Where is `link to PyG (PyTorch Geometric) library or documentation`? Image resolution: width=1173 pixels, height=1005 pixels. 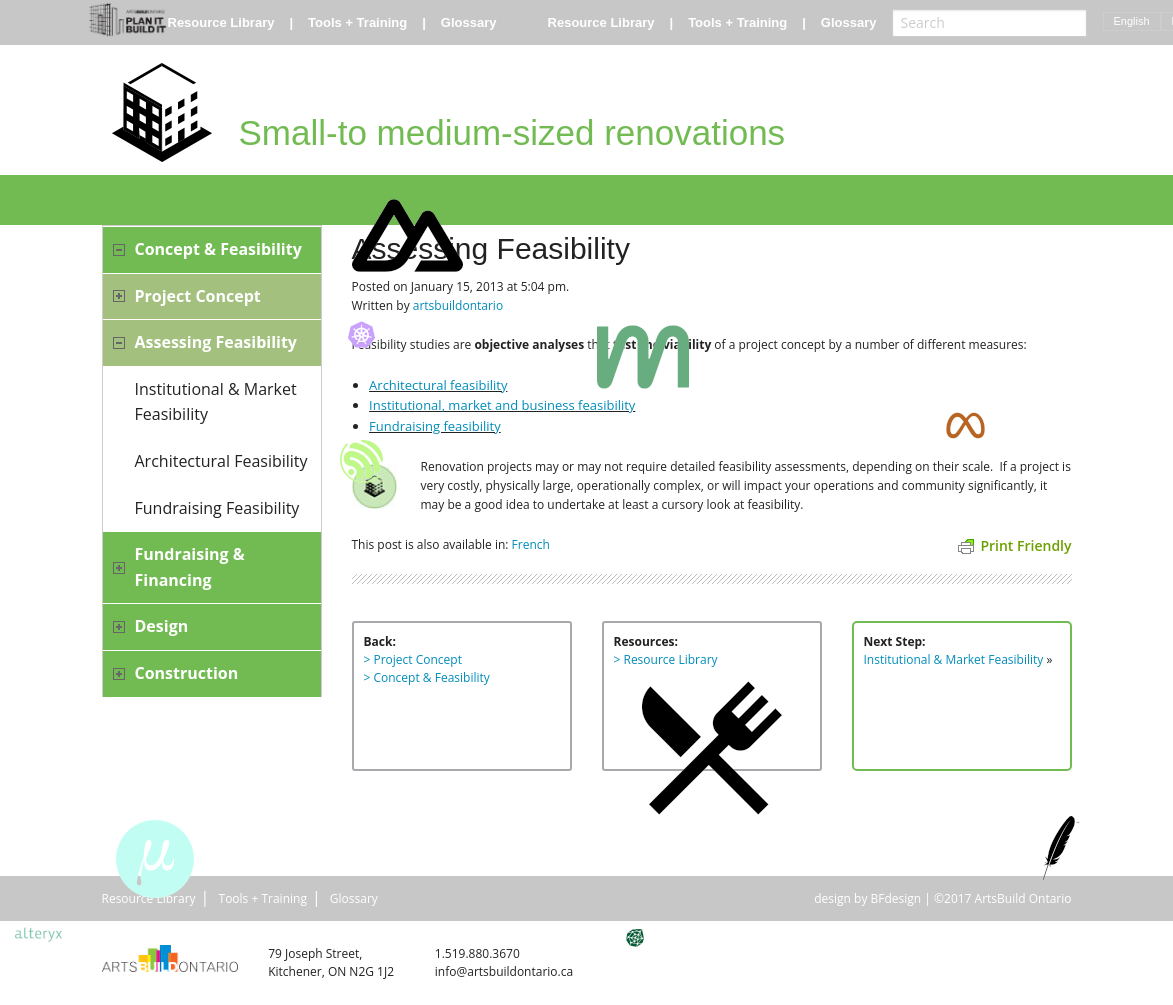
link to PyG (PyTorch Geometric) library or documentation is located at coordinates (635, 938).